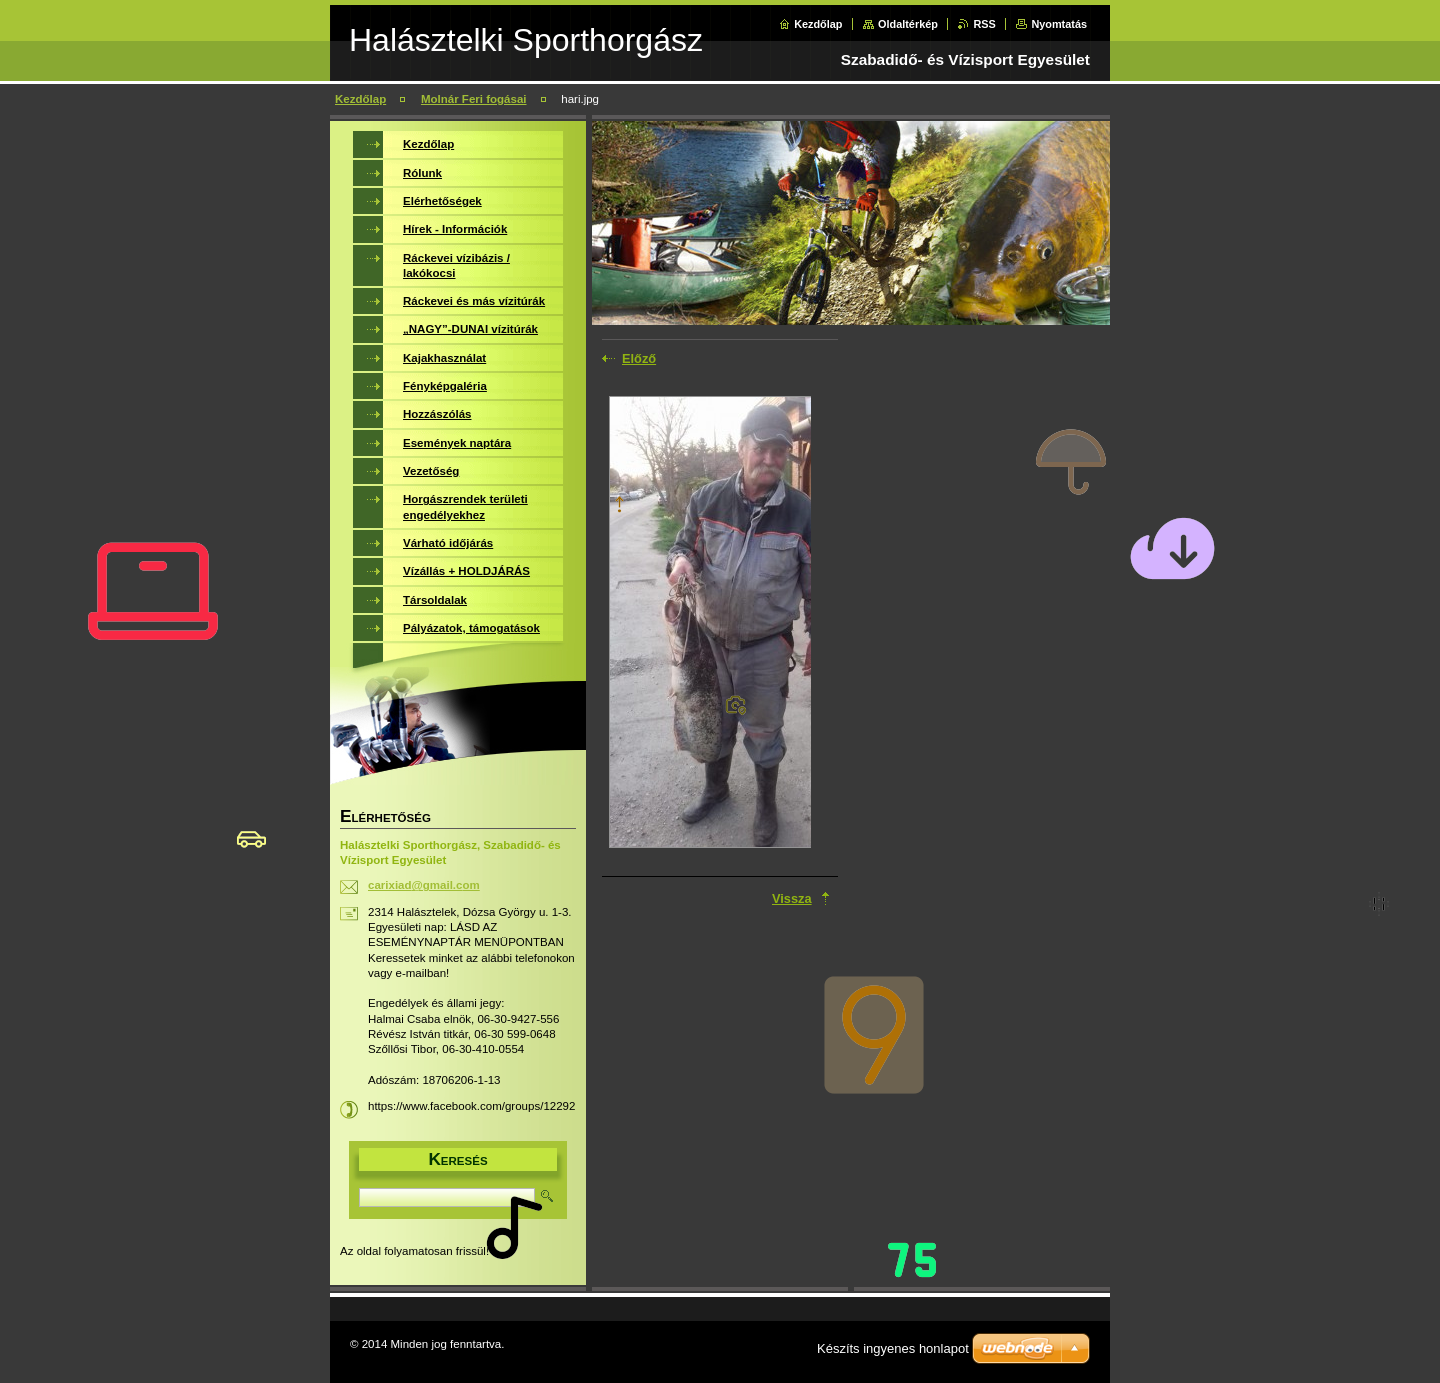 The image size is (1440, 1383). I want to click on switch to desktop view, so click(153, 589).